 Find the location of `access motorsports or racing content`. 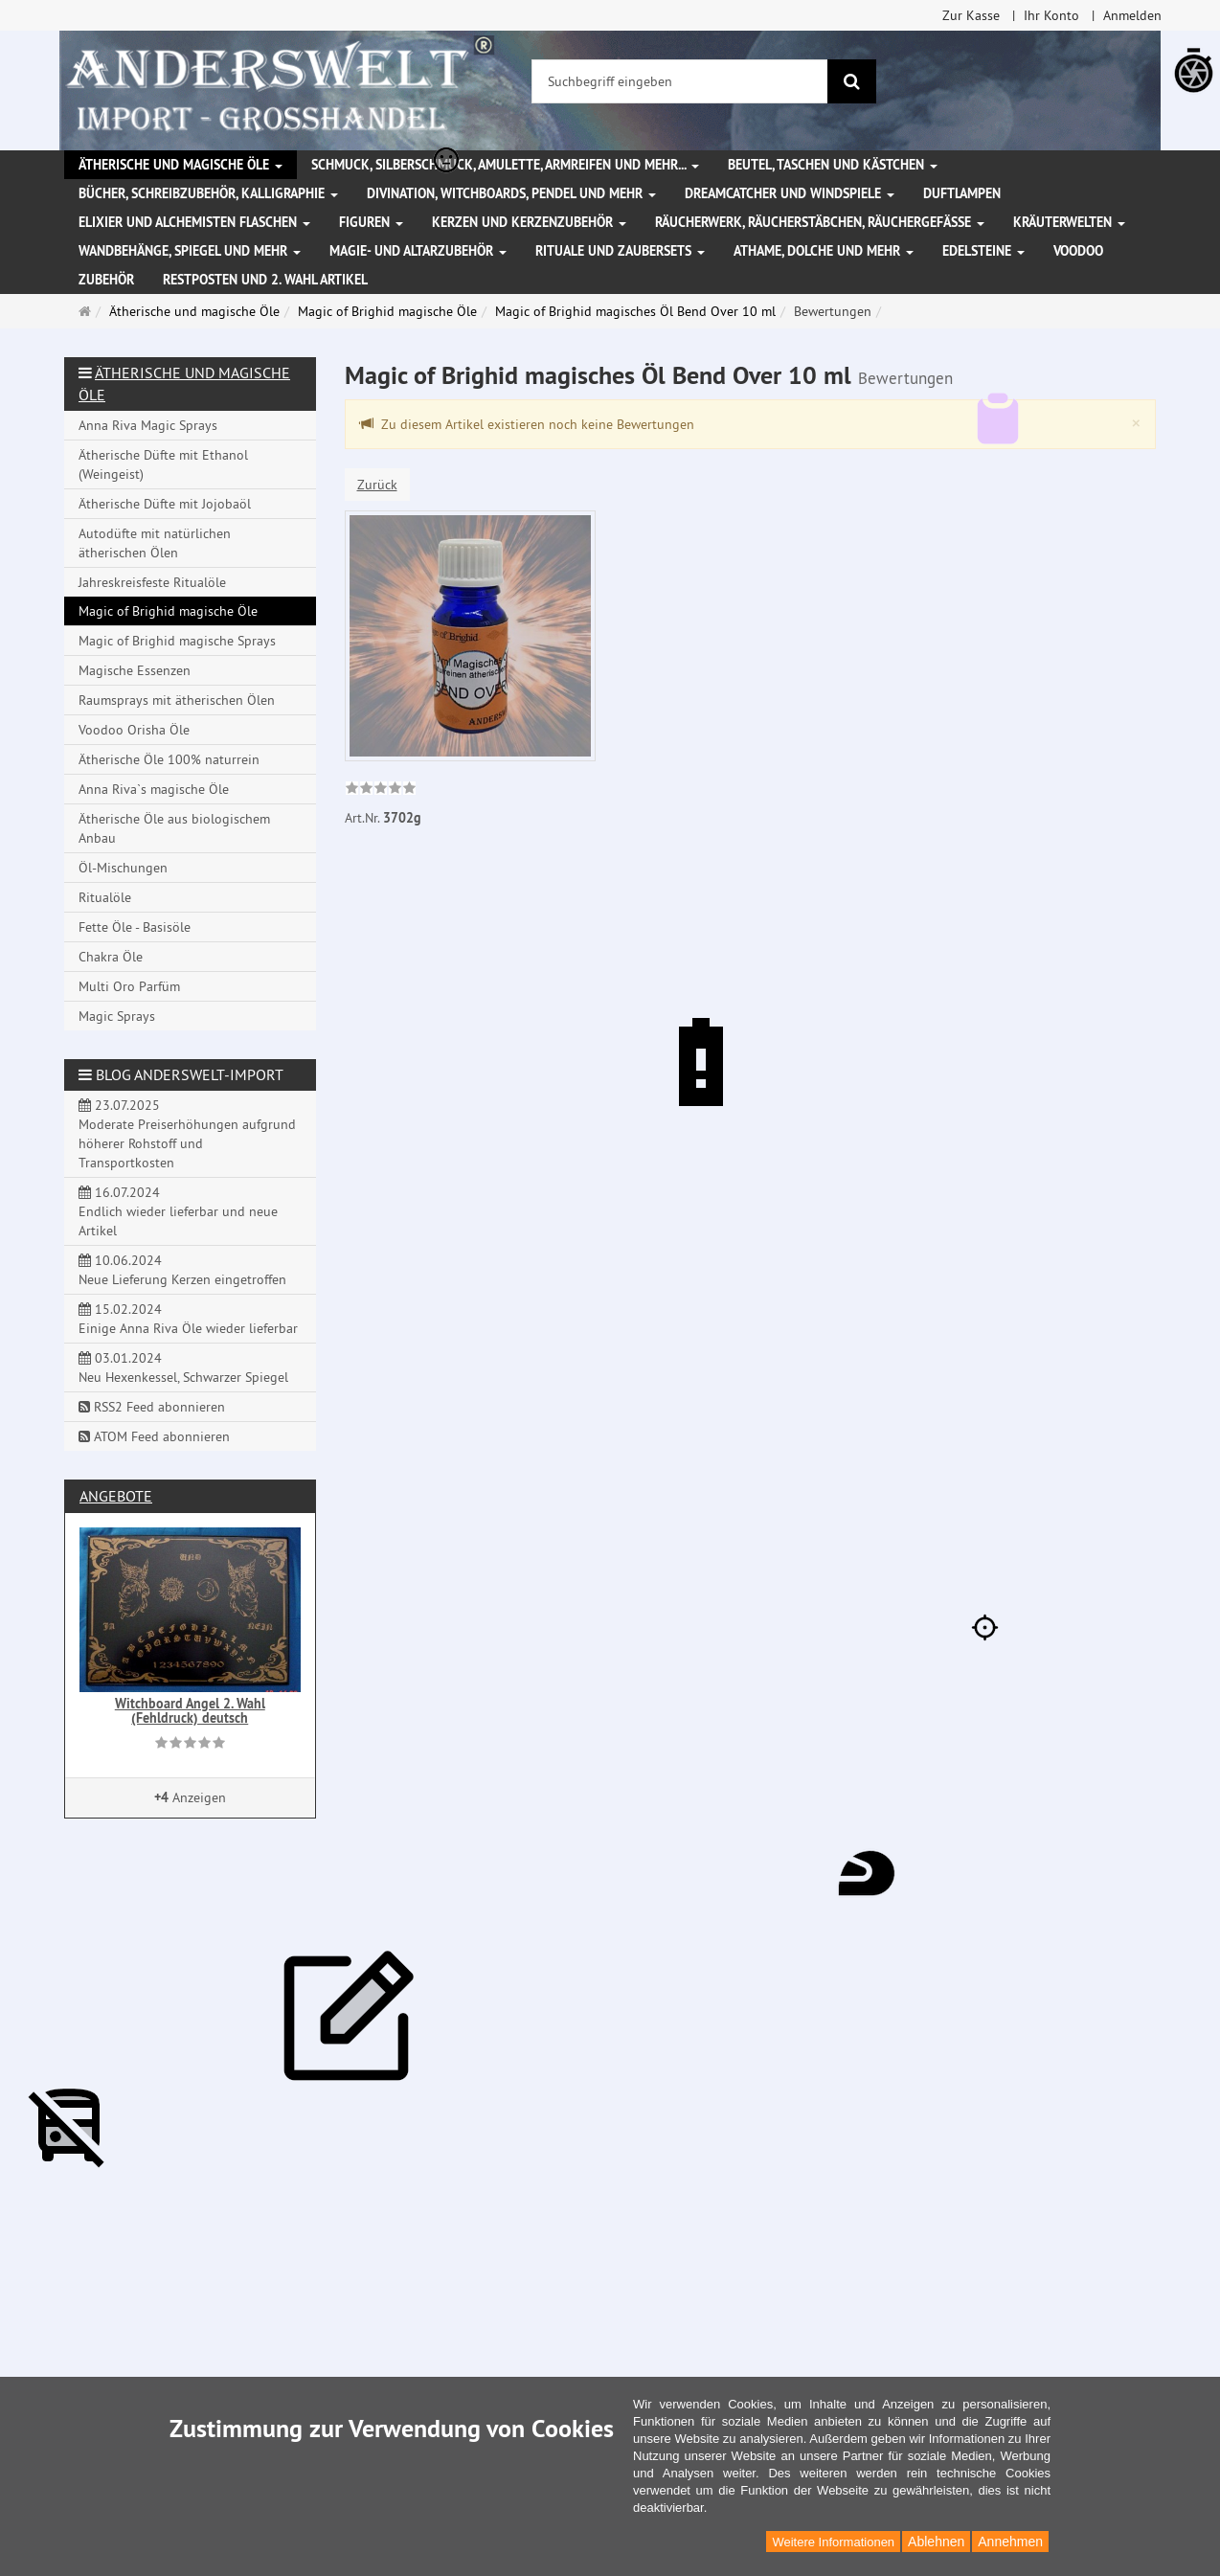

access motorsports or racing content is located at coordinates (867, 1873).